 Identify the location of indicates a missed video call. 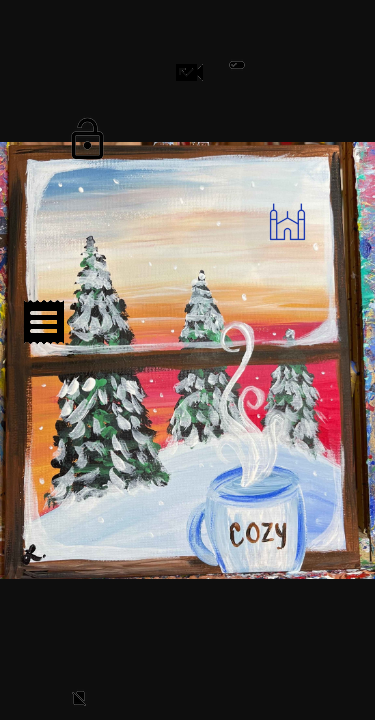
(189, 72).